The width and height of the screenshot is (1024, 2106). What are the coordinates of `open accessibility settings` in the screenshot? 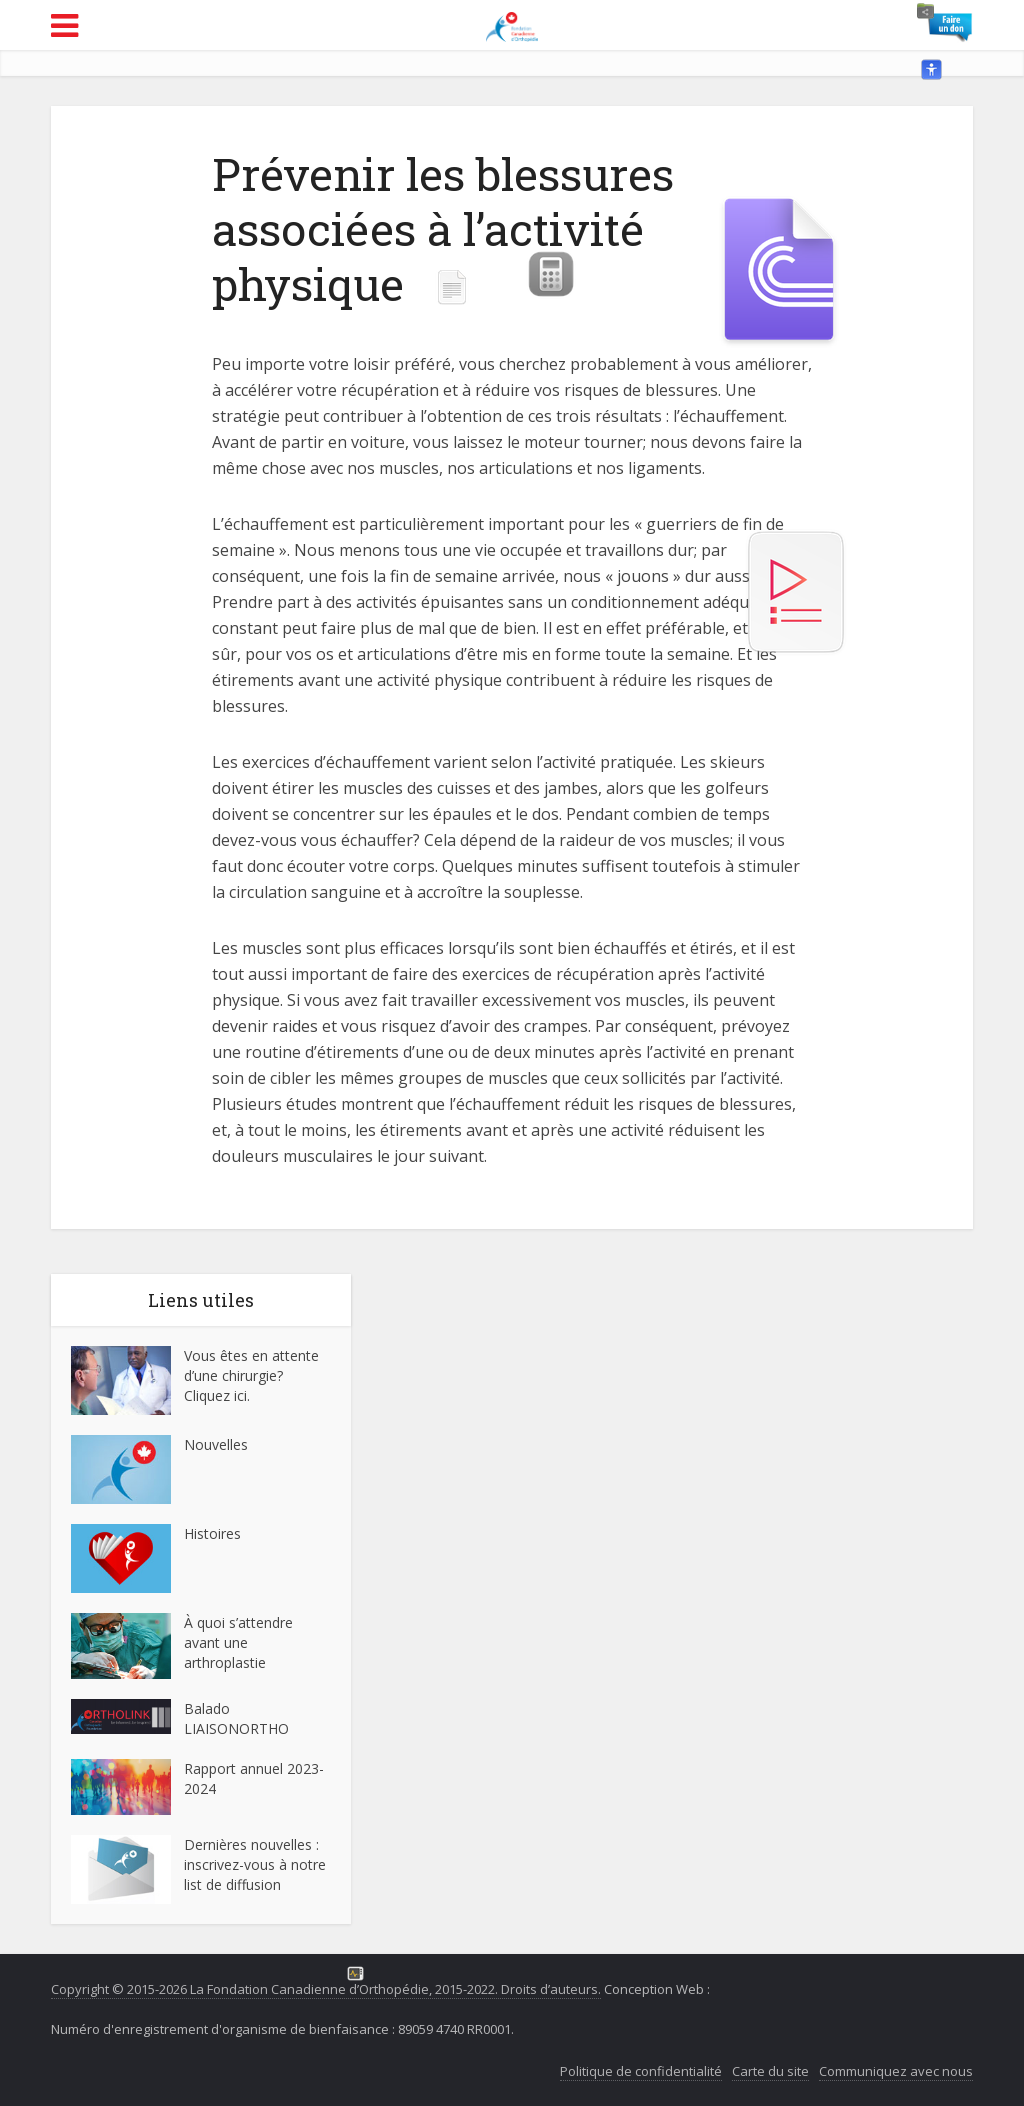 It's located at (931, 69).